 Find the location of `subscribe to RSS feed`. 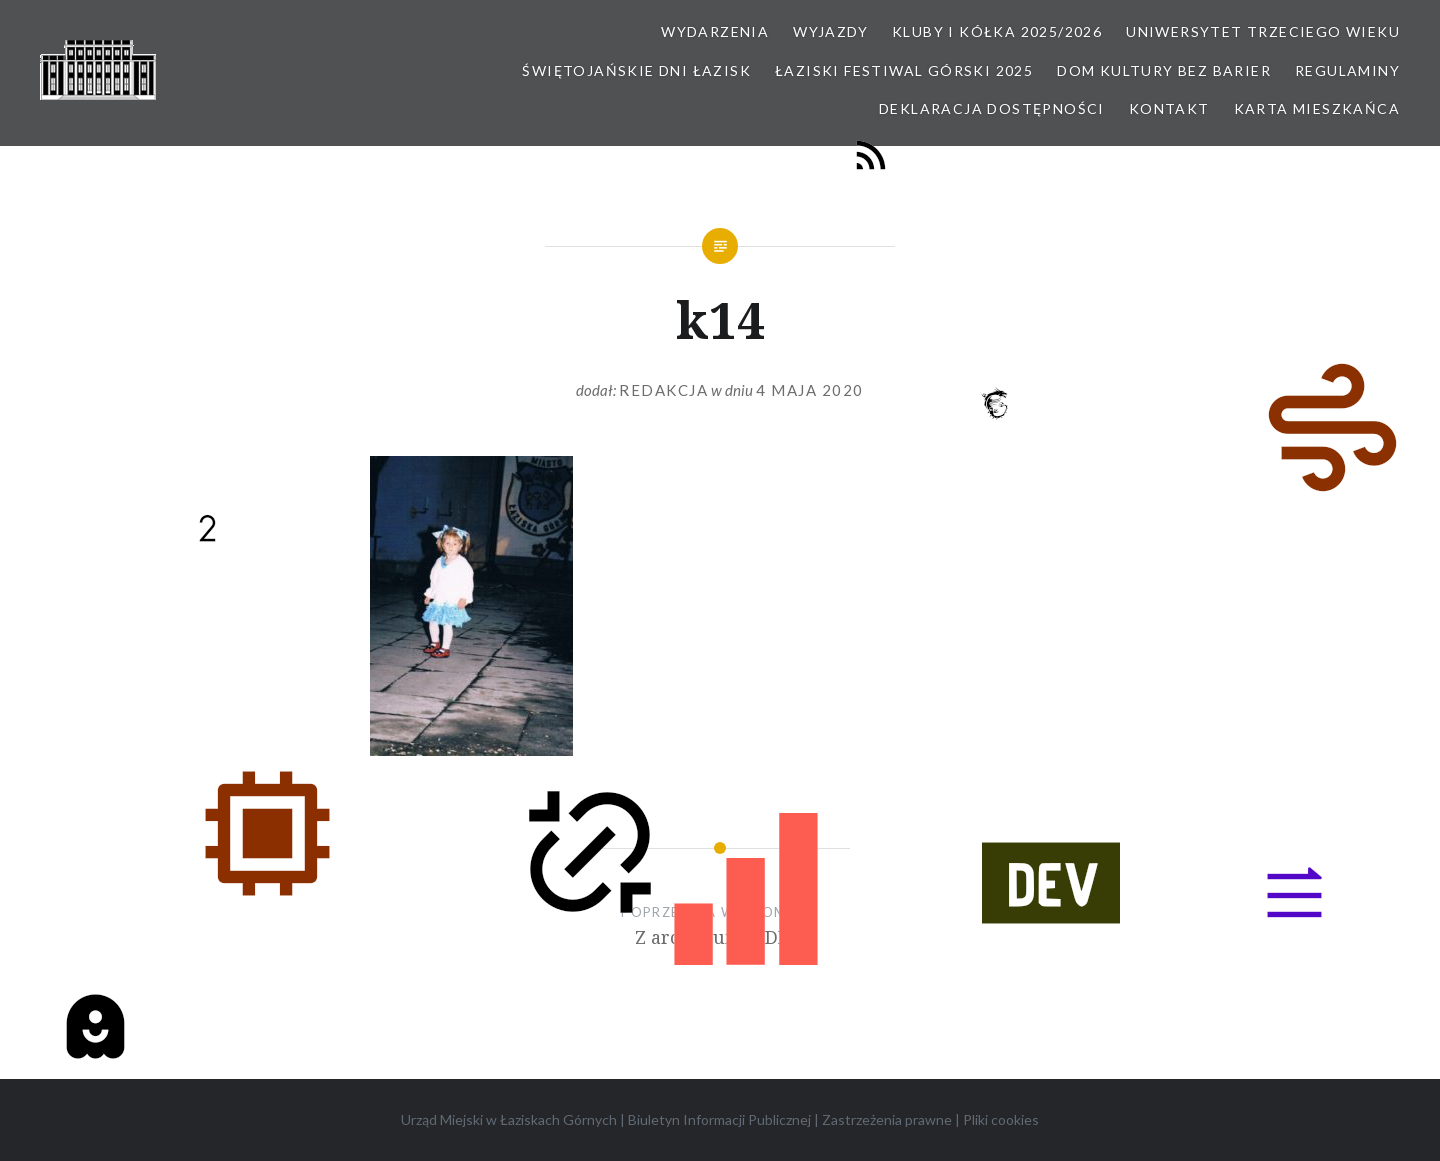

subscribe to RSS feed is located at coordinates (871, 155).